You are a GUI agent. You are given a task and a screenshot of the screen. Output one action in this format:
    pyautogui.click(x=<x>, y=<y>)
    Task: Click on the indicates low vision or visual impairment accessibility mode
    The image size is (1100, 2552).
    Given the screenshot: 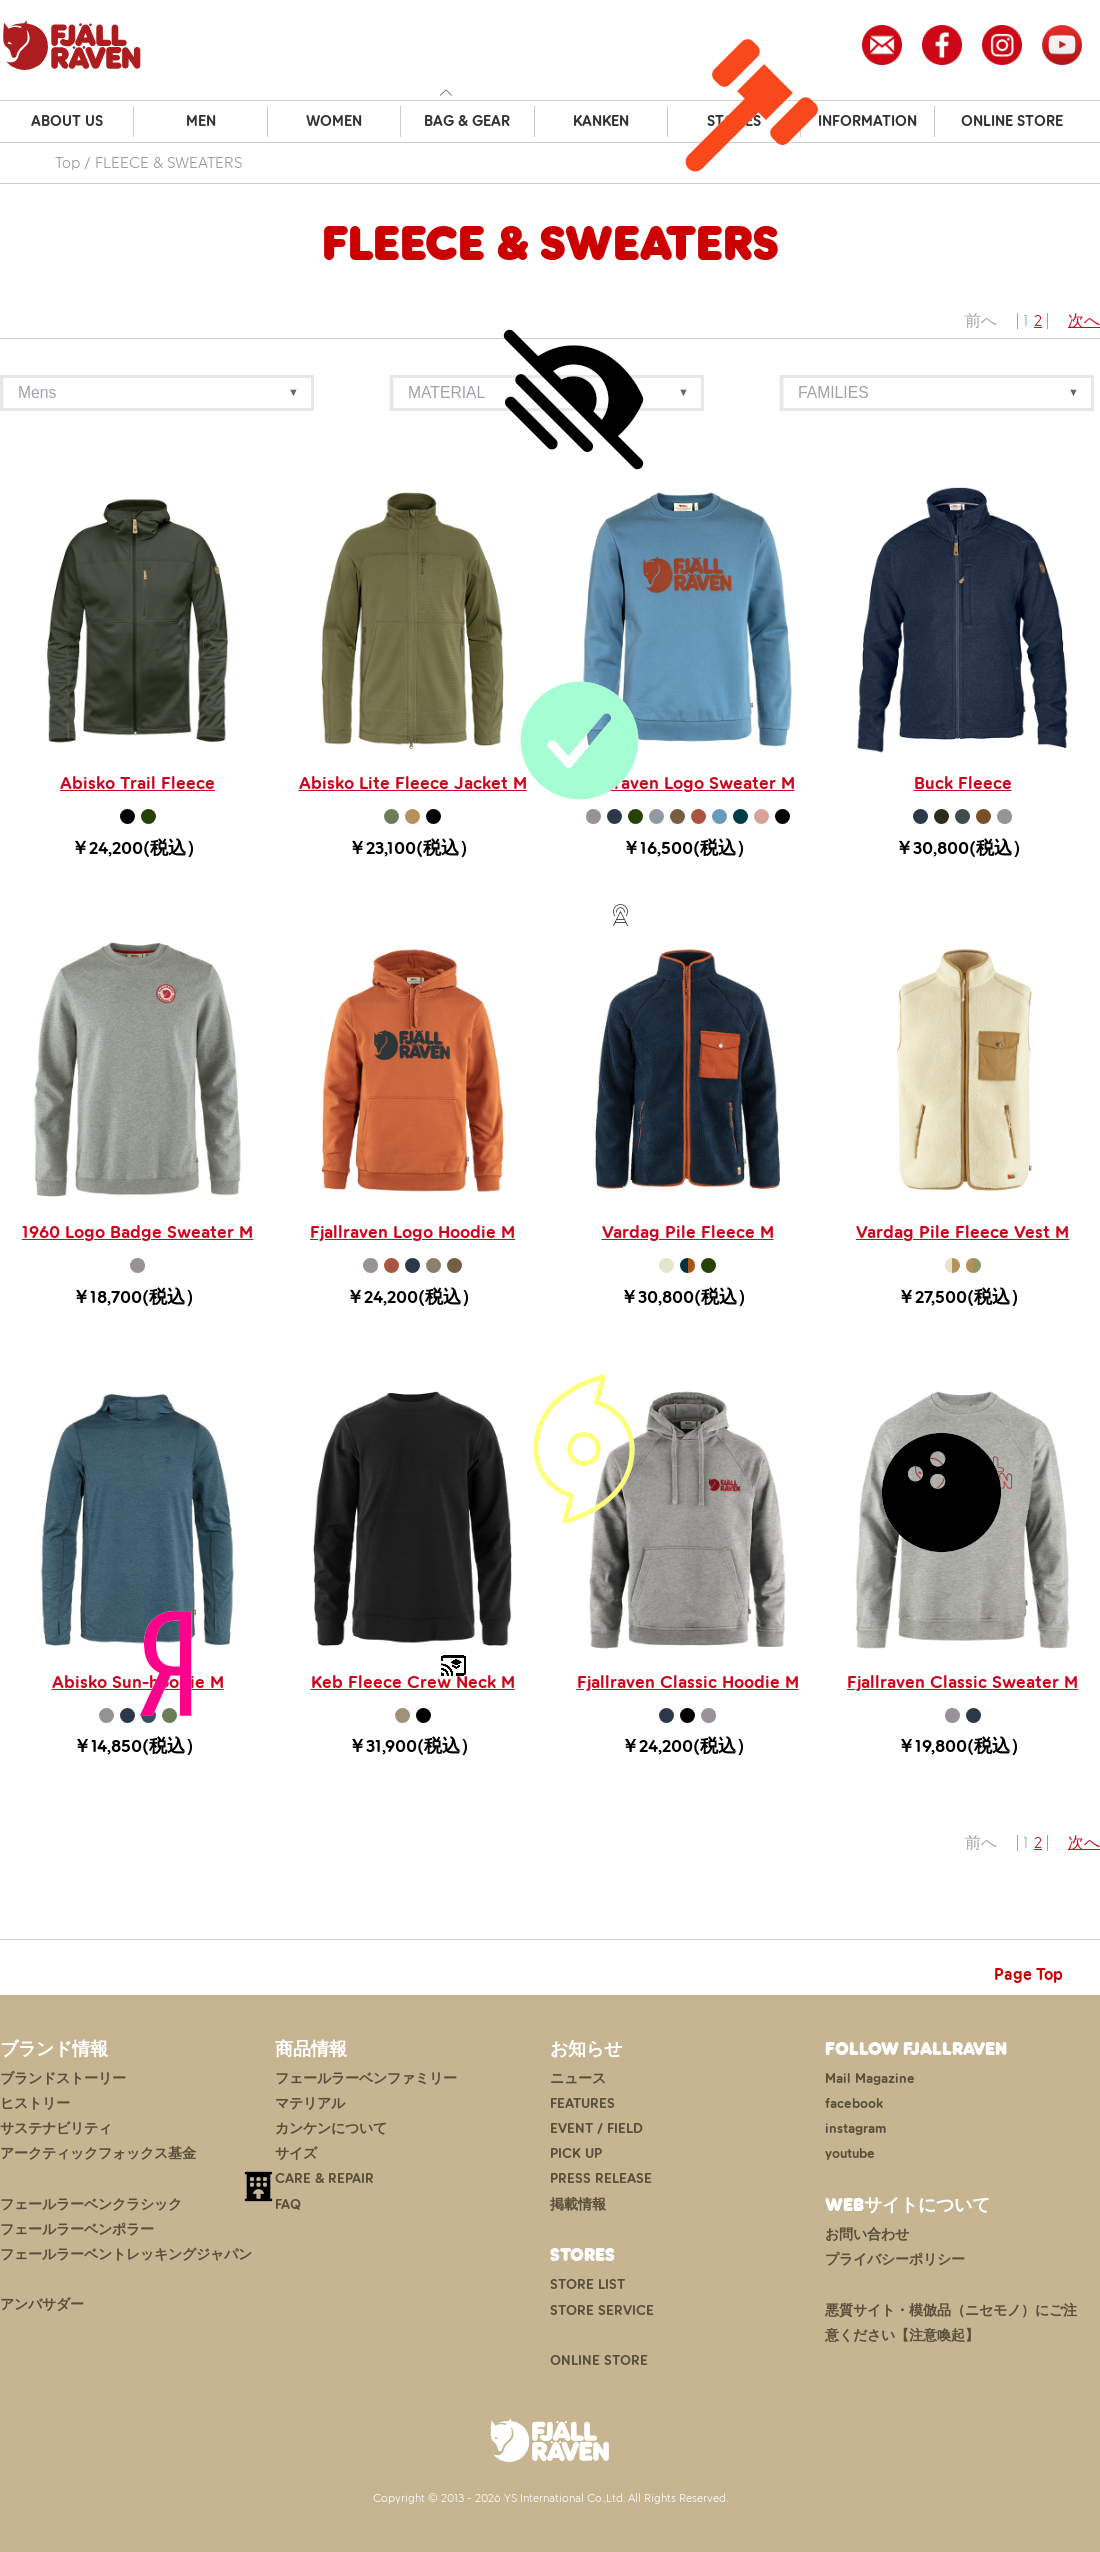 What is the action you would take?
    pyautogui.click(x=573, y=399)
    